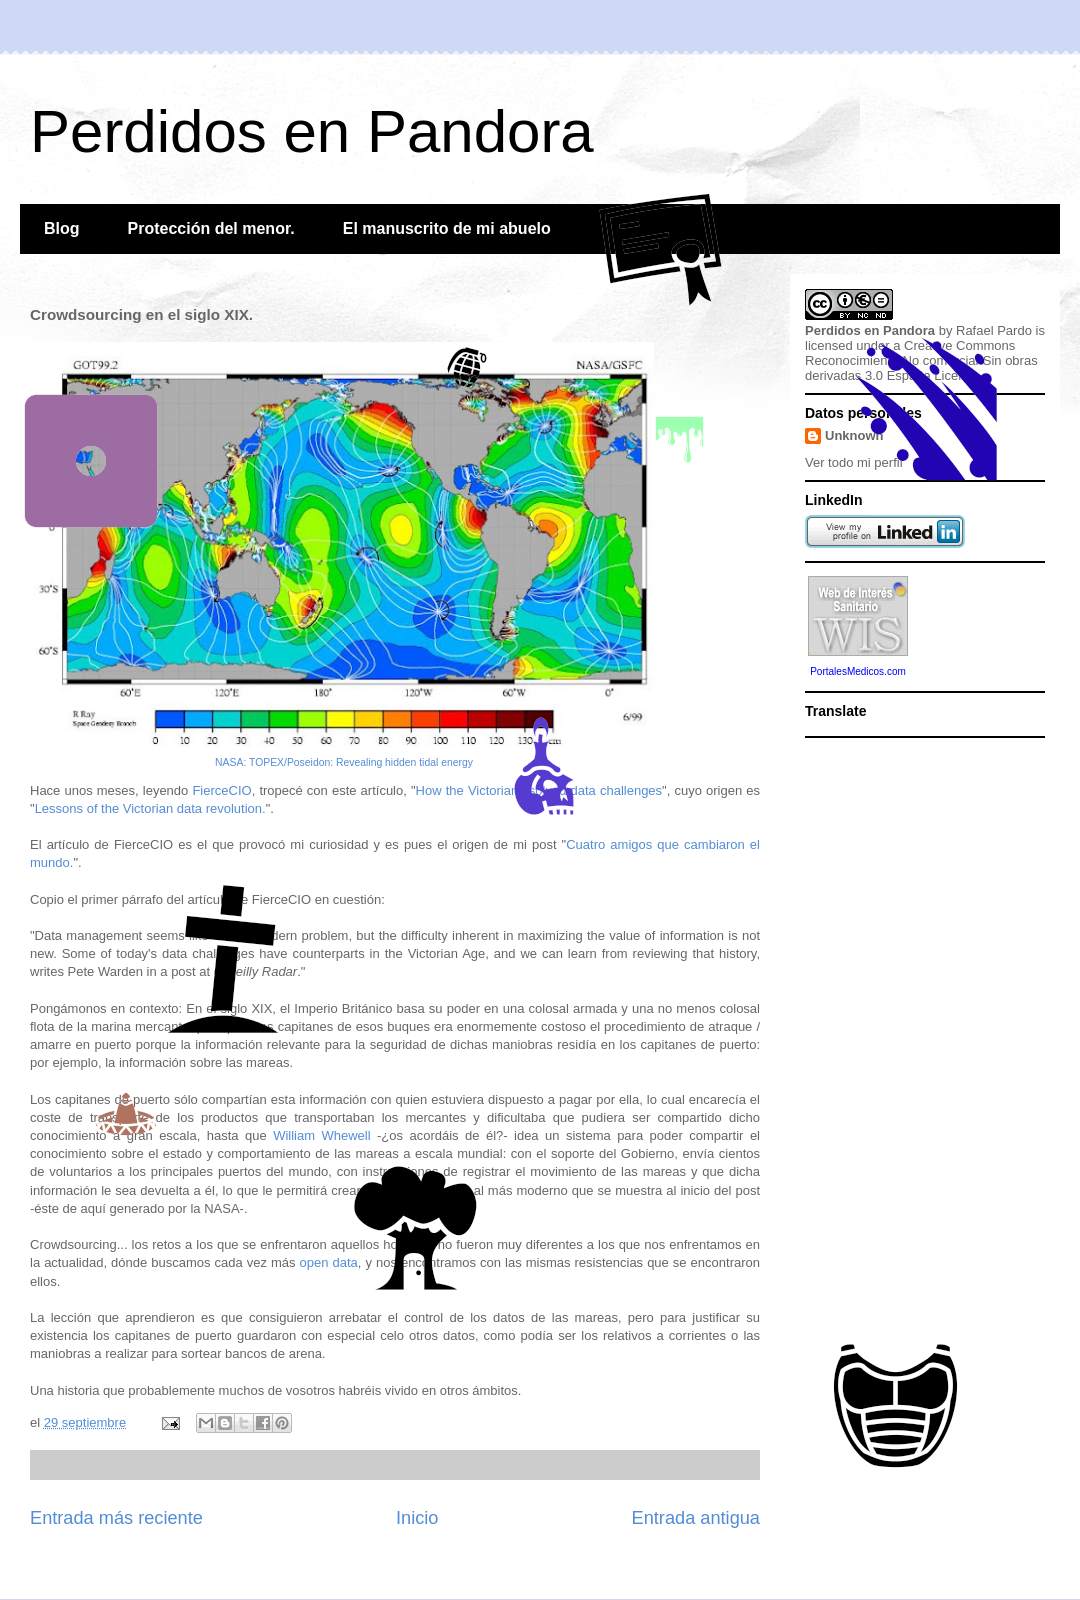 This screenshot has height=1600, width=1080. Describe the element at coordinates (925, 408) in the screenshot. I see `indicates a violent attack or slash action` at that location.